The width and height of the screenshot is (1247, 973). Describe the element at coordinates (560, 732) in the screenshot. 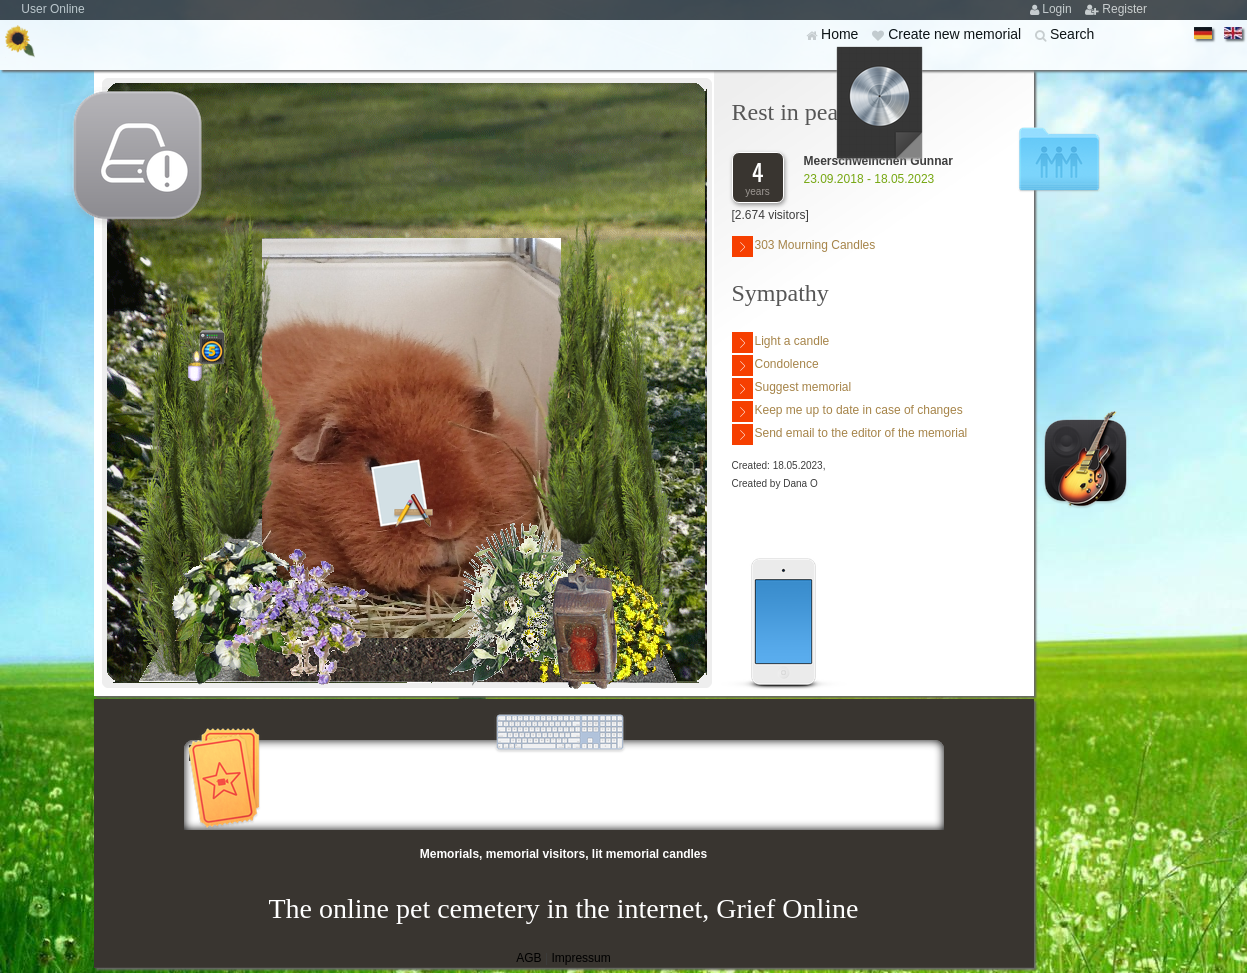

I see `connect a bluetooth keyboard` at that location.